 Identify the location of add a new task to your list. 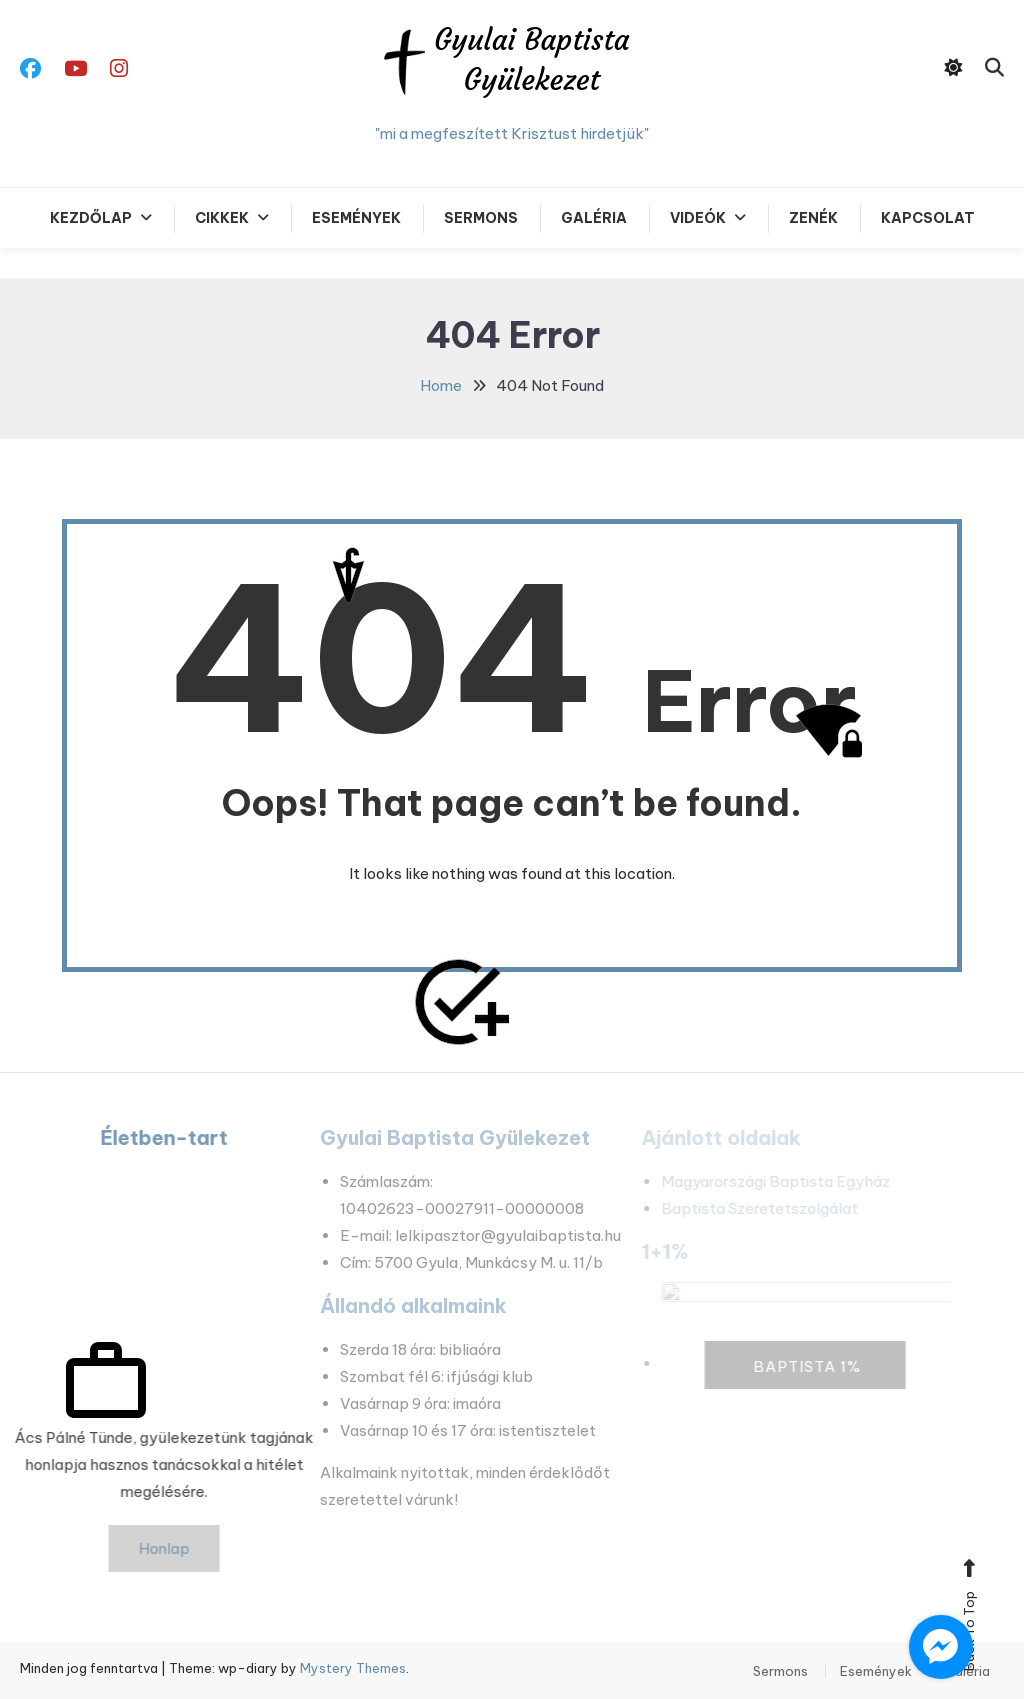
(458, 1002).